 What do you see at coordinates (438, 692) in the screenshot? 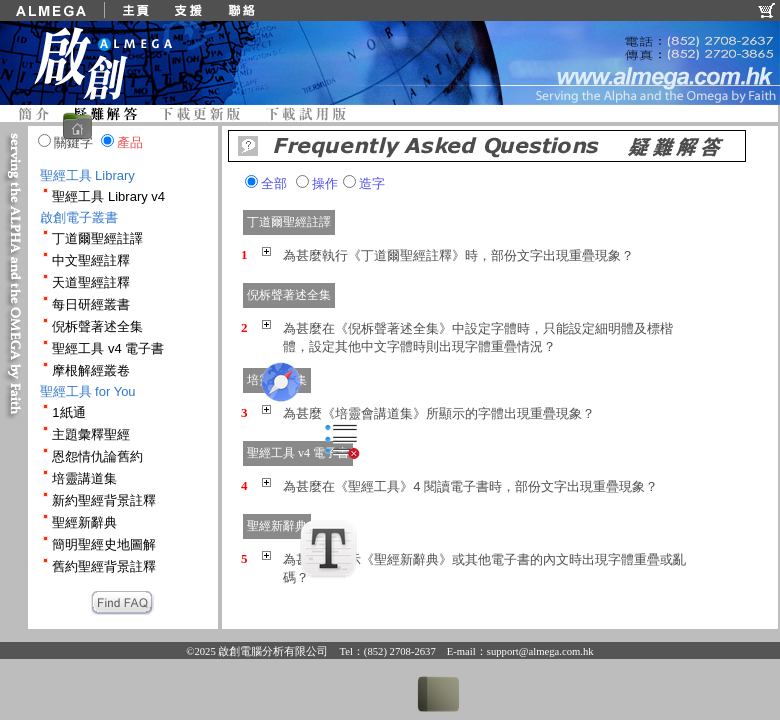
I see `access the desktop folder` at bounding box center [438, 692].